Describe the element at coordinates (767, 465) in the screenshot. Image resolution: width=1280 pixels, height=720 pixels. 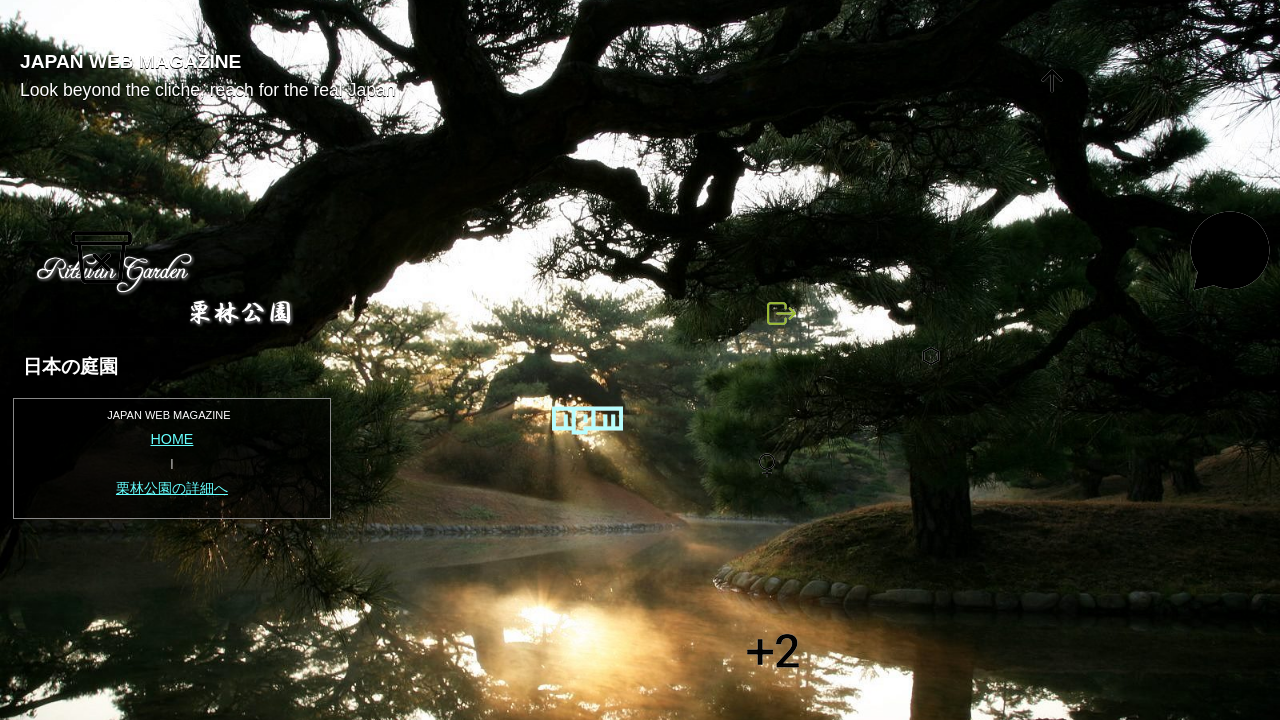
I see `indicates female gender option` at that location.